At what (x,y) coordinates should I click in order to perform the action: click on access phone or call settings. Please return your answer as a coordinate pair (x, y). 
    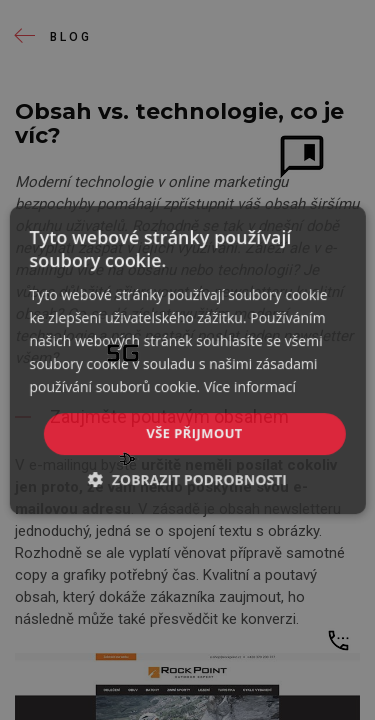
    Looking at the image, I should click on (338, 640).